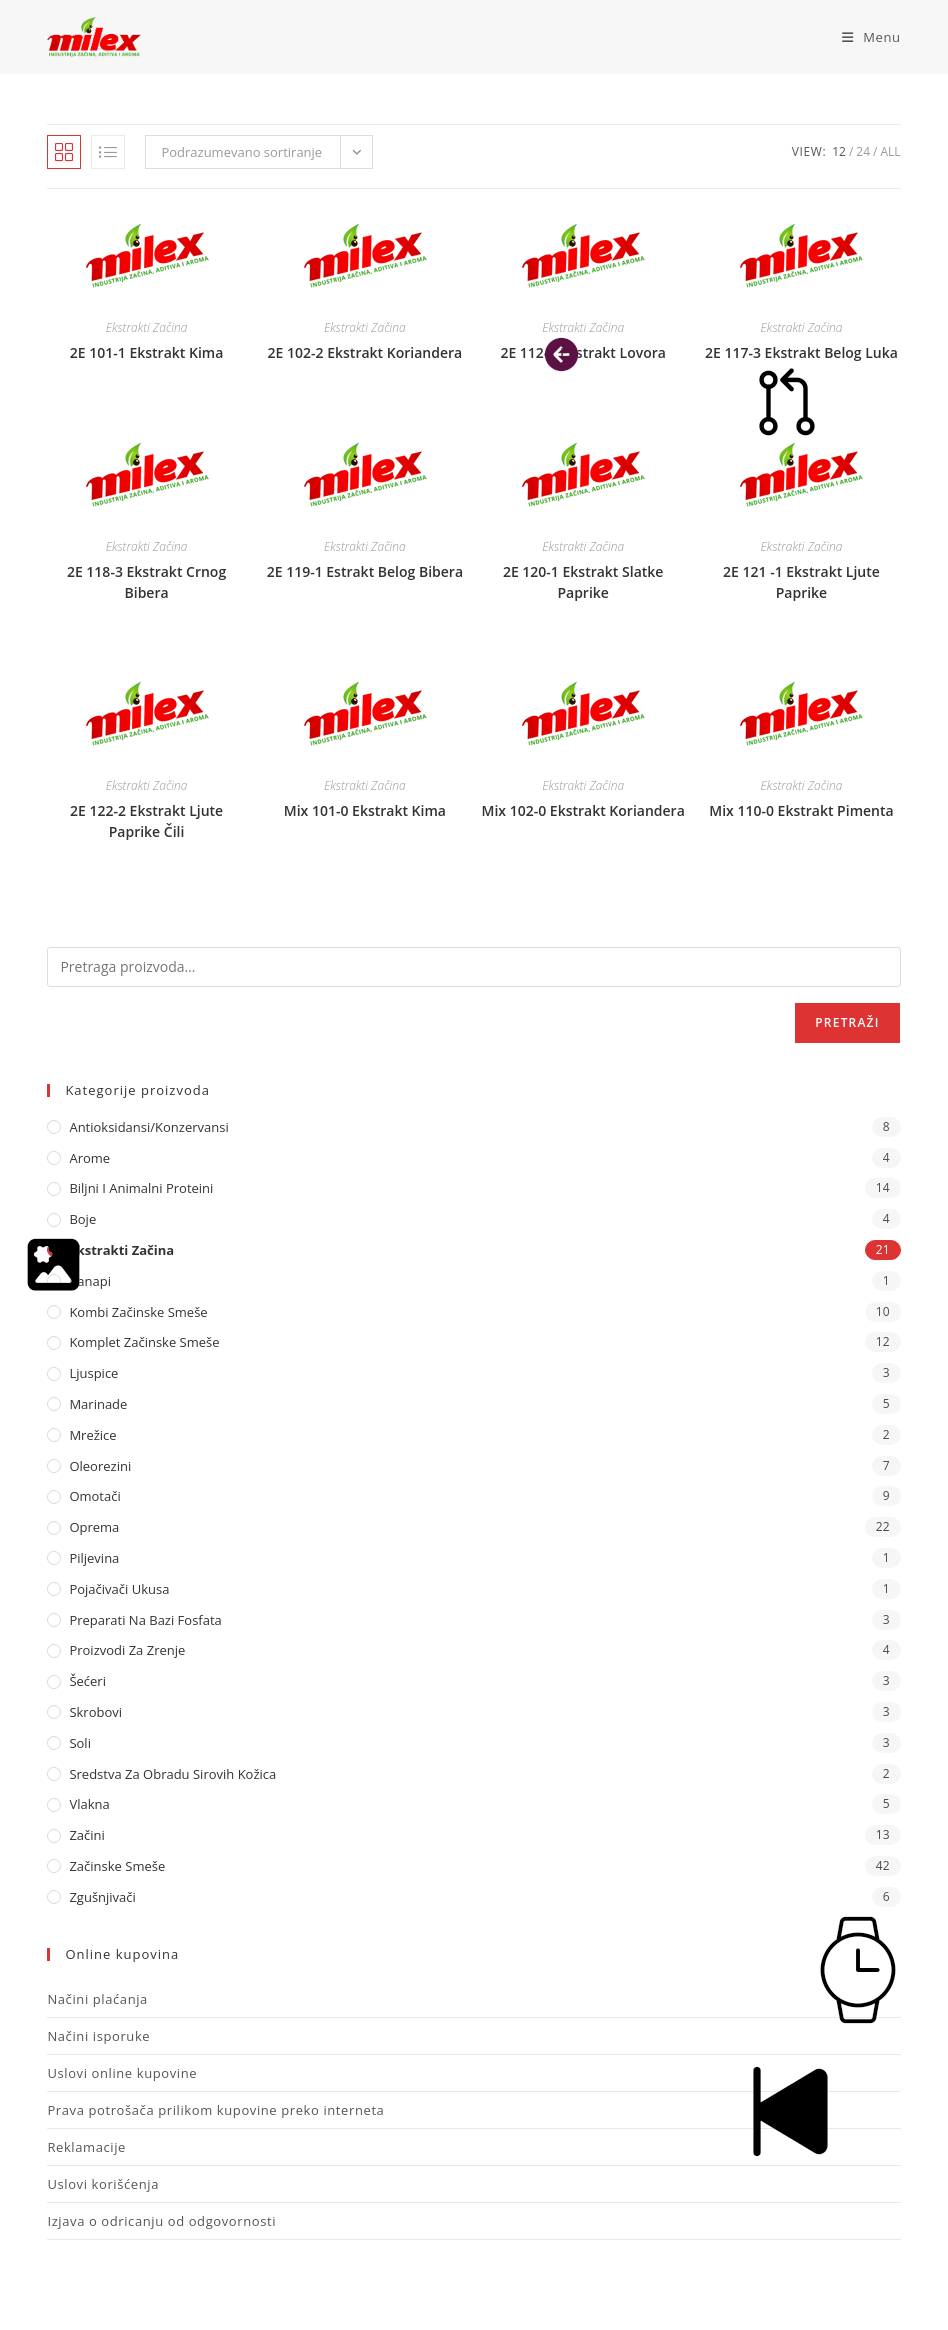  I want to click on view watch or wearable device settings, so click(858, 1970).